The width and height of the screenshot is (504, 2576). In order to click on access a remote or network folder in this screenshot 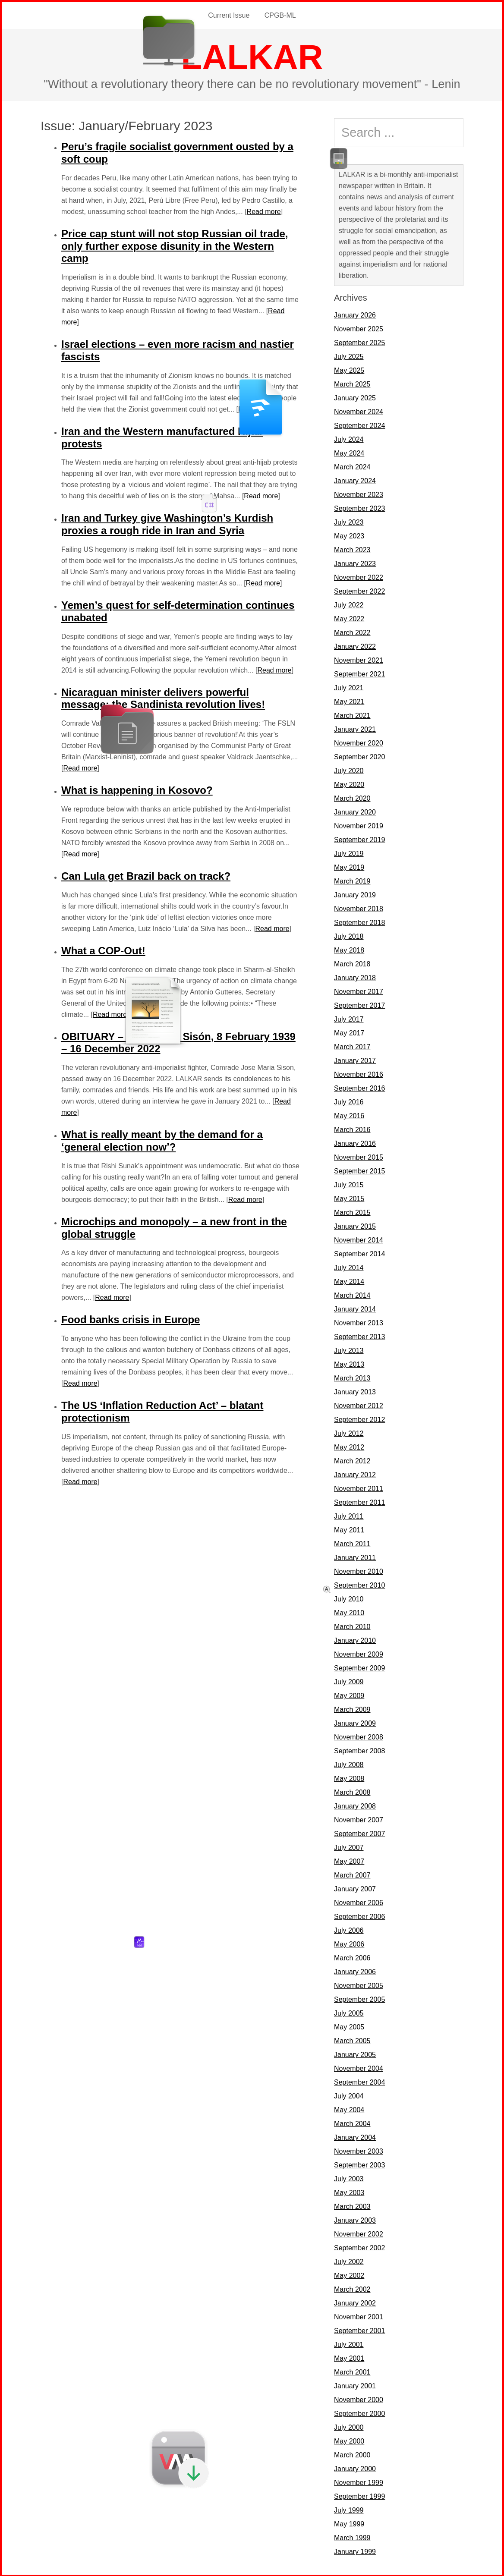, I will do `click(169, 40)`.